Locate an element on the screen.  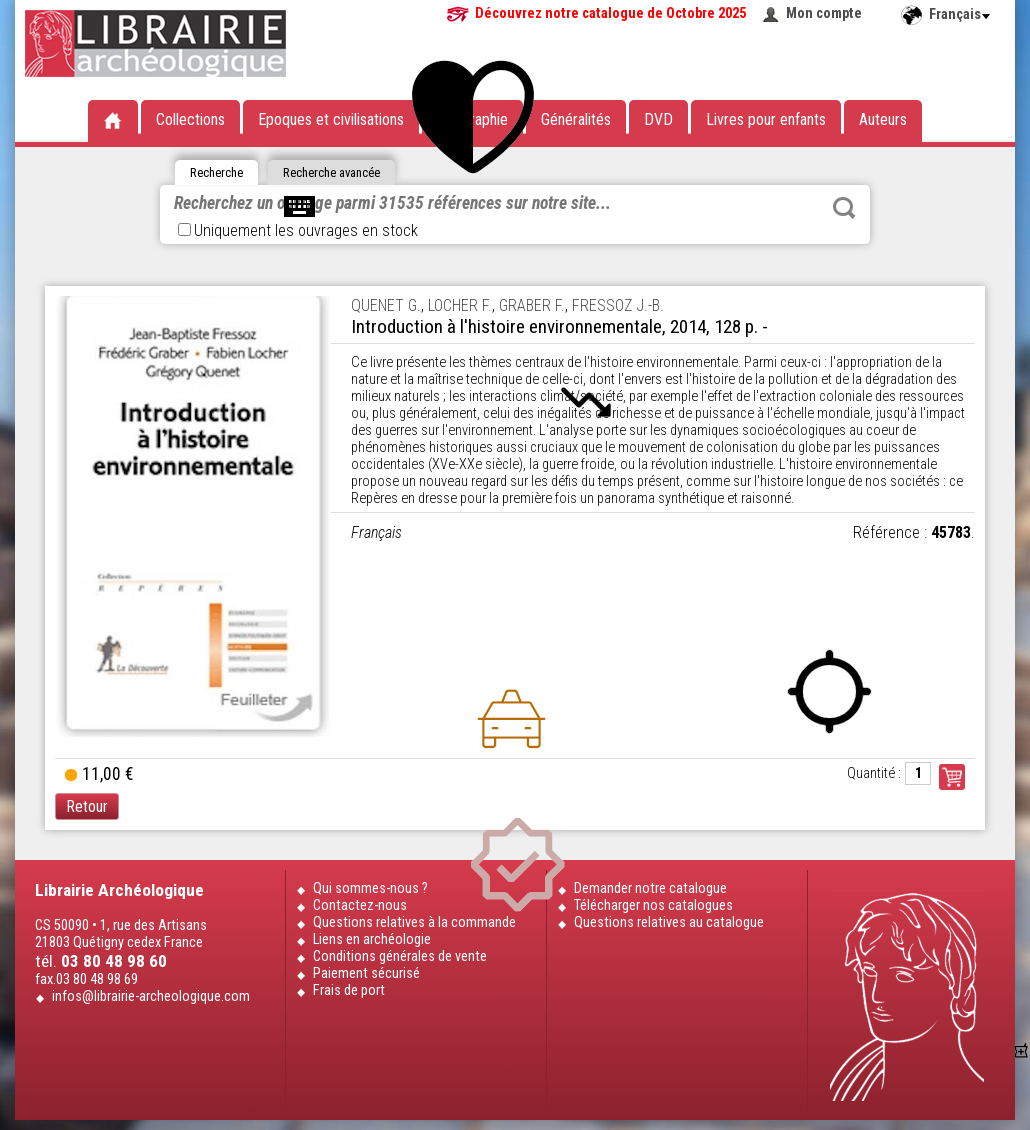
indicates a verified or authenticated account is located at coordinates (517, 864).